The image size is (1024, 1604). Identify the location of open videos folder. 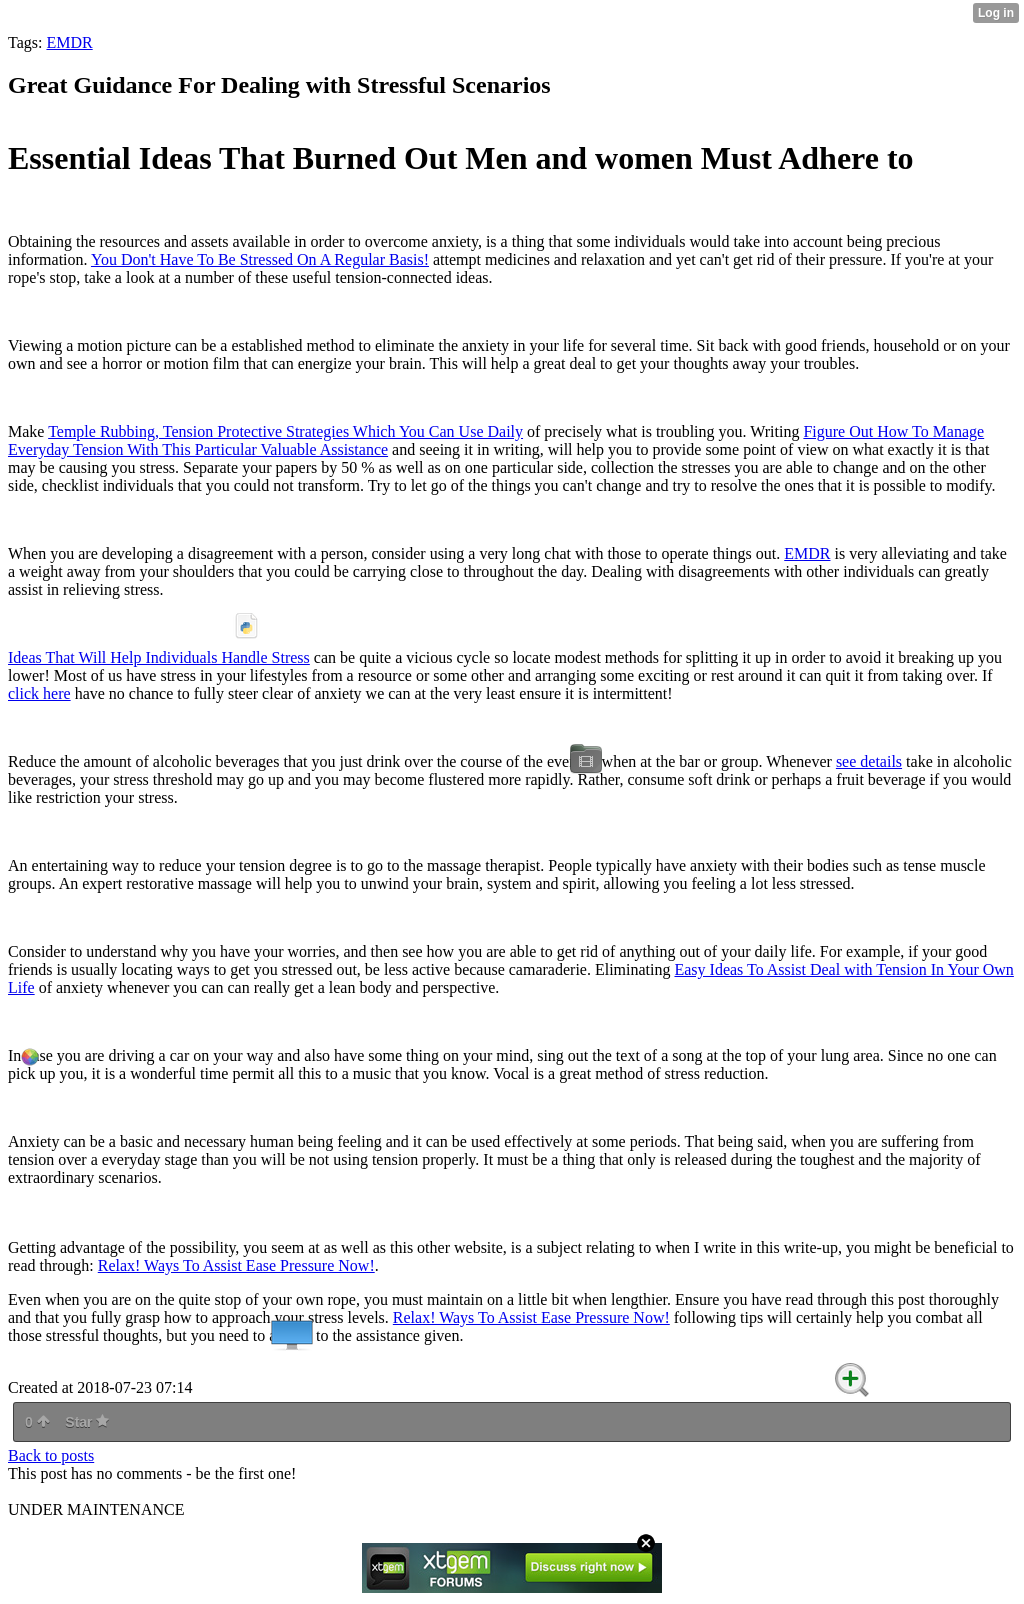
(586, 758).